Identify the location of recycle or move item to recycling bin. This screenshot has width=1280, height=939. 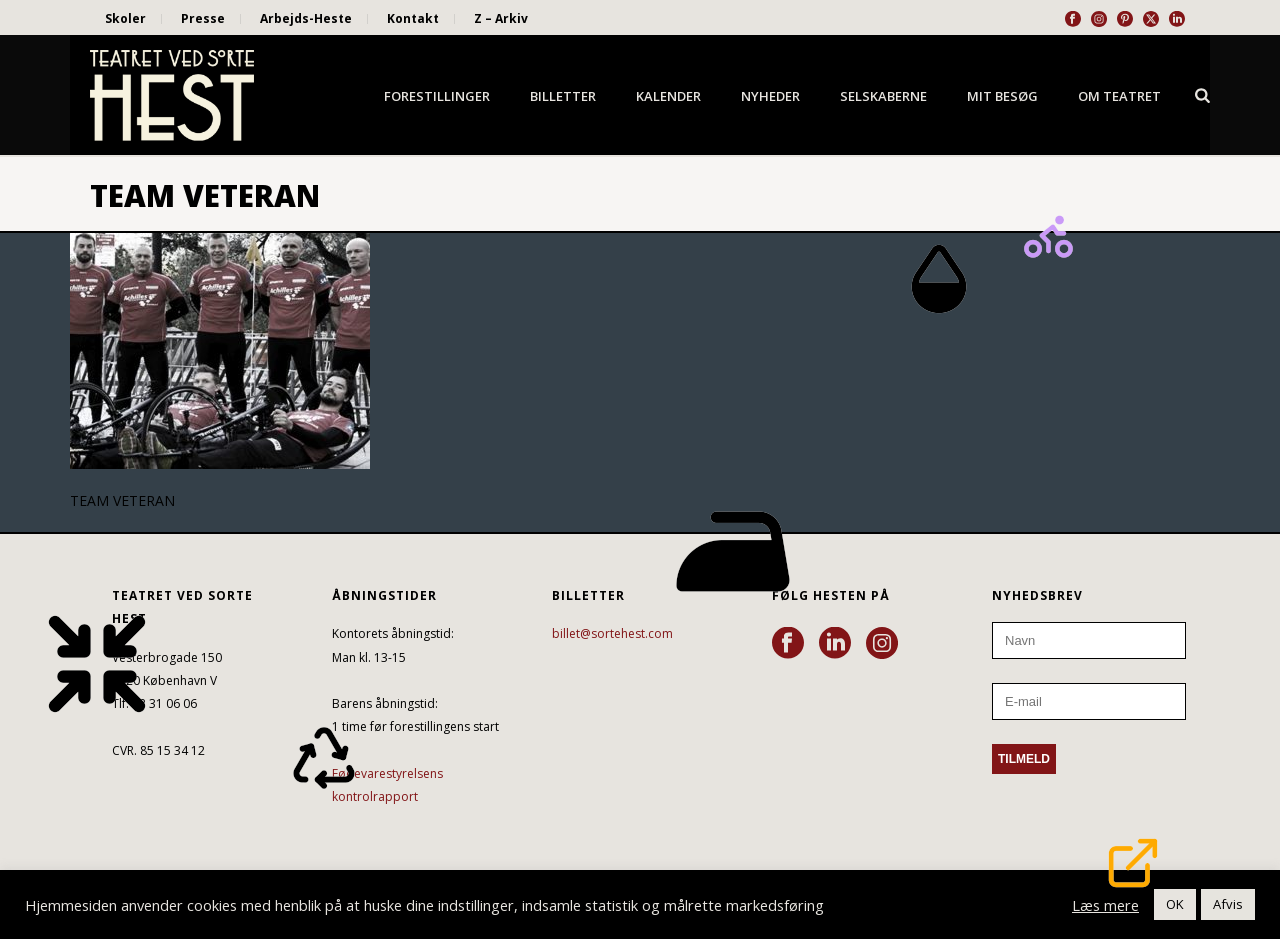
(324, 758).